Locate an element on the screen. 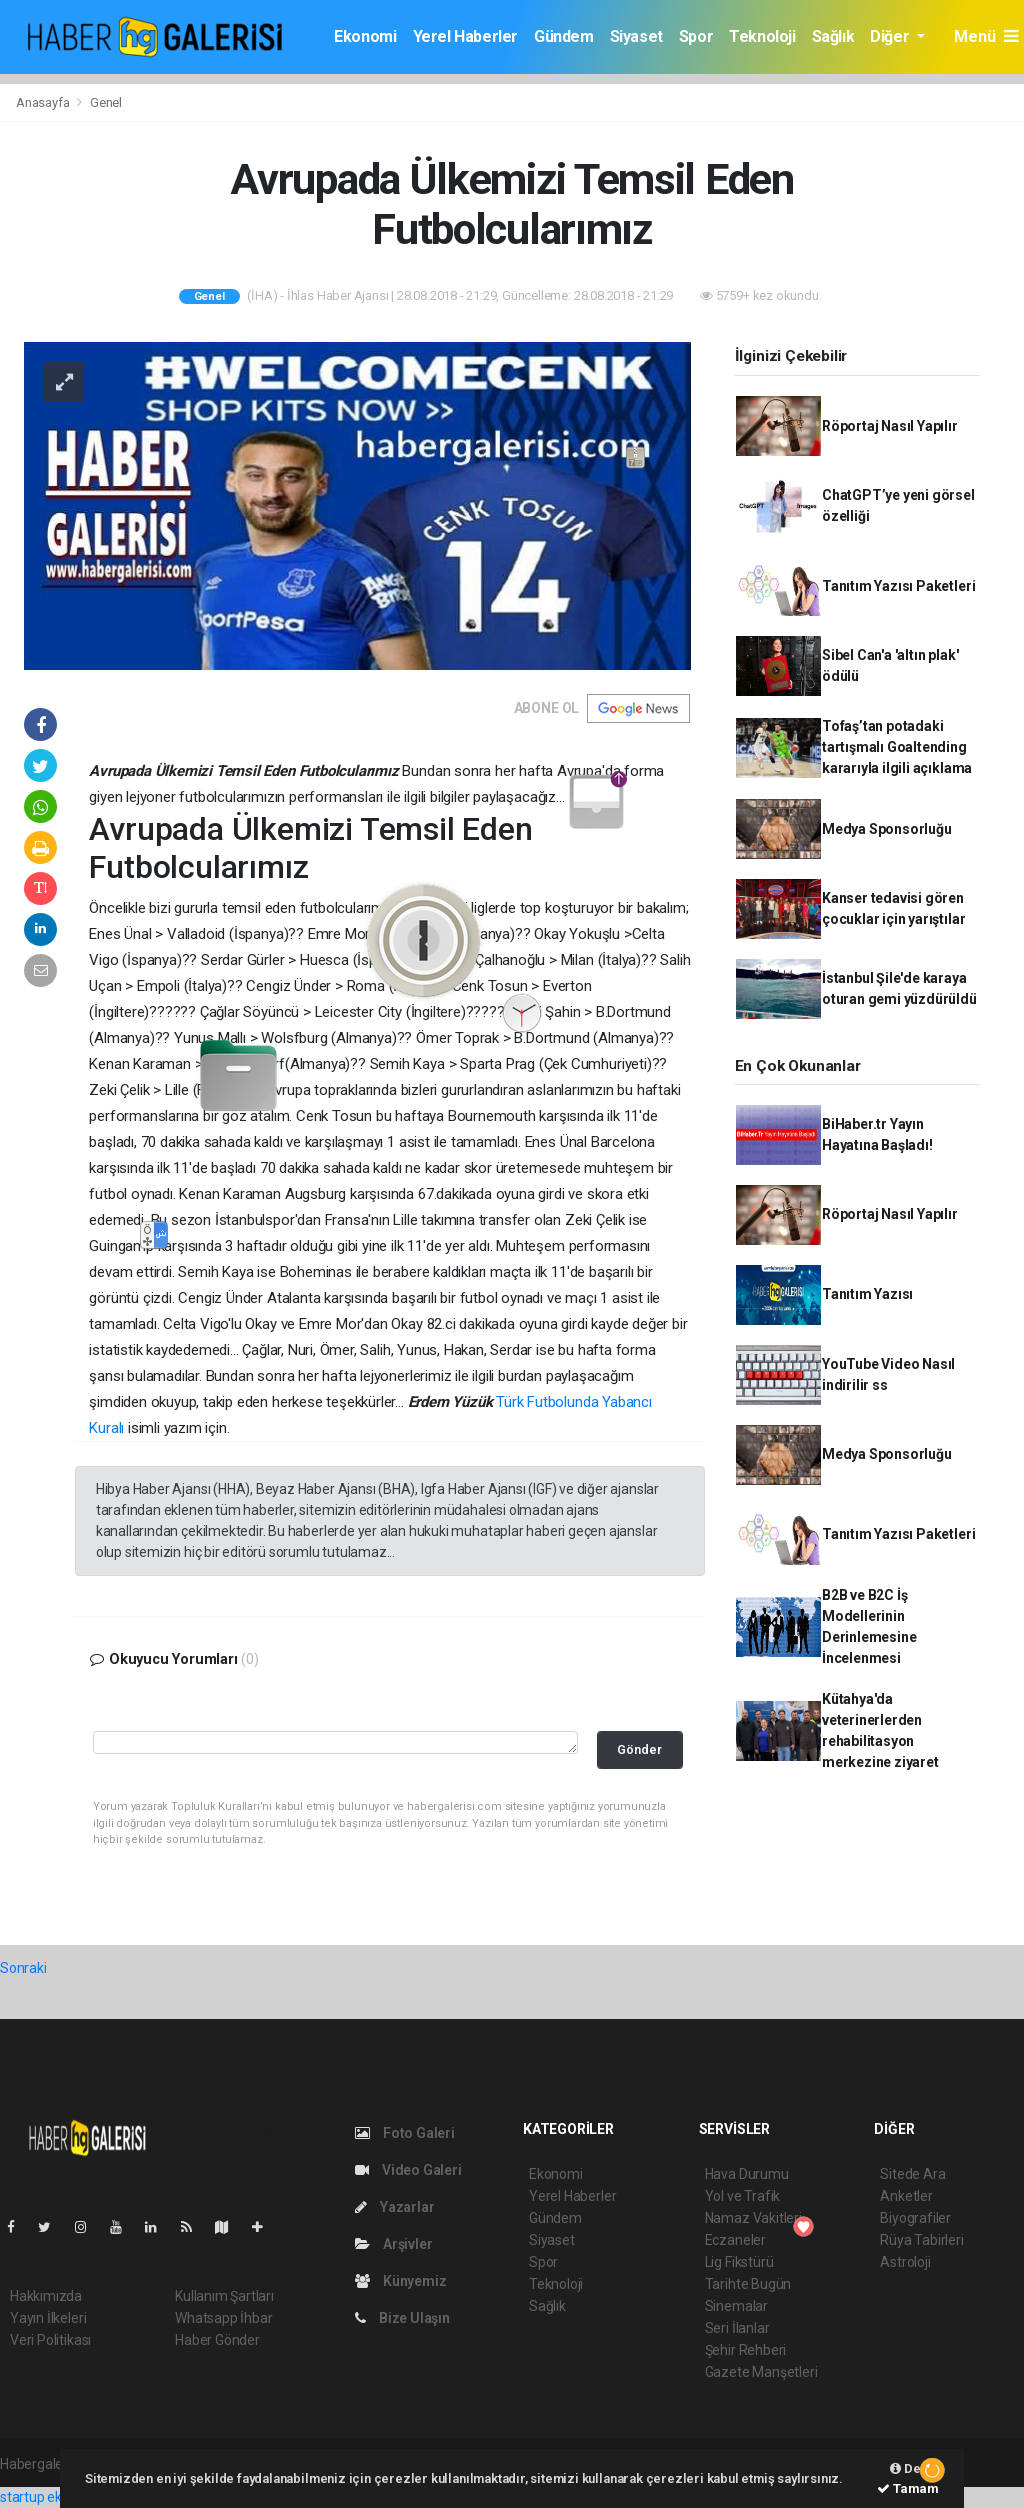 The image size is (1024, 2508). a 7z compressed archive file is located at coordinates (635, 457).